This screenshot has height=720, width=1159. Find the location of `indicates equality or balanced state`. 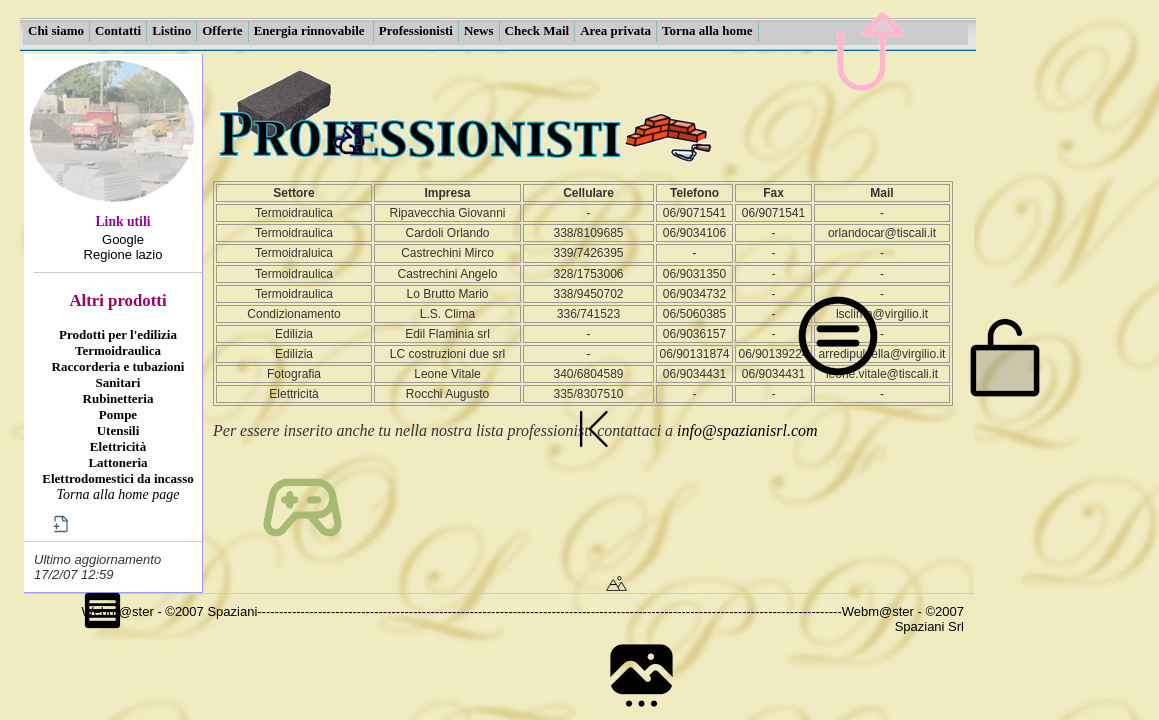

indicates equality or balanced state is located at coordinates (838, 336).